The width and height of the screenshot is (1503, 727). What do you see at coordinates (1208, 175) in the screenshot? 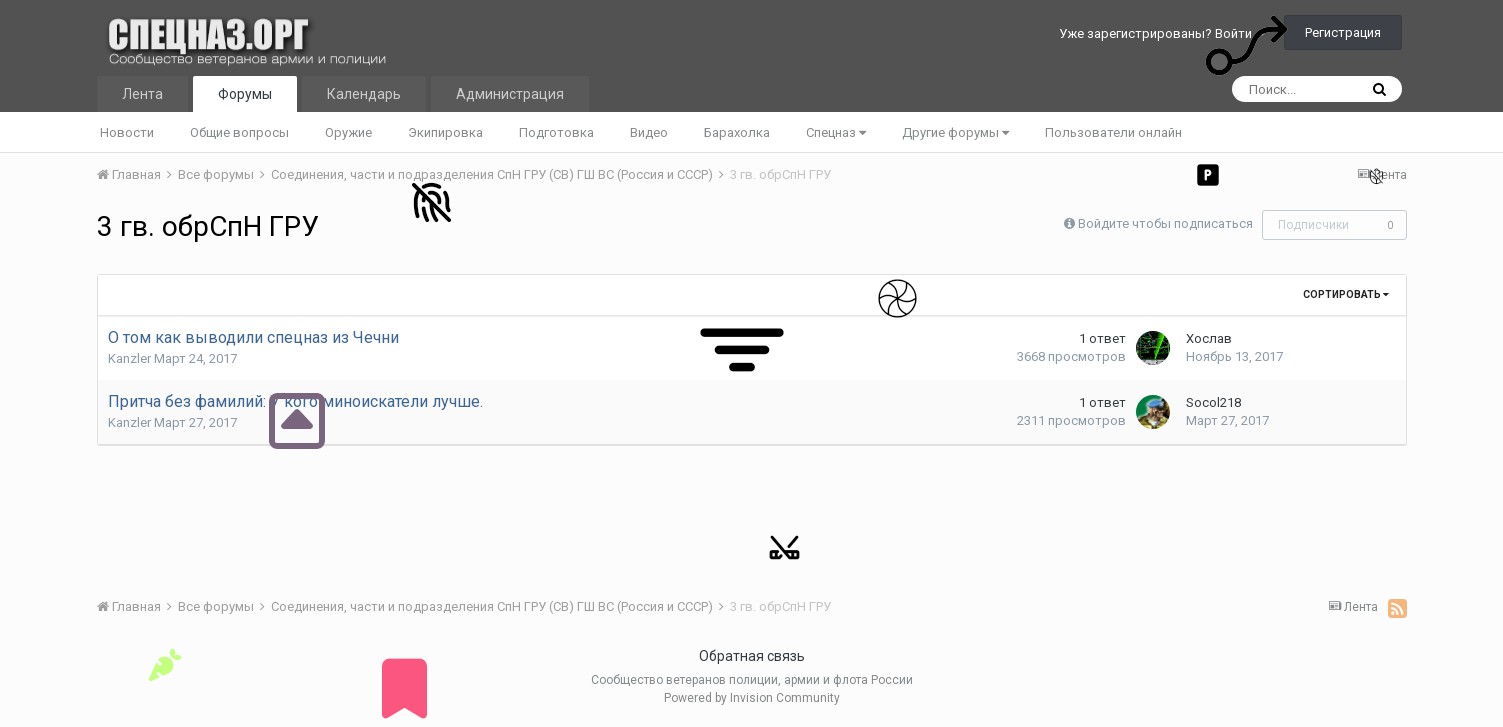
I see `parking location or availability` at bounding box center [1208, 175].